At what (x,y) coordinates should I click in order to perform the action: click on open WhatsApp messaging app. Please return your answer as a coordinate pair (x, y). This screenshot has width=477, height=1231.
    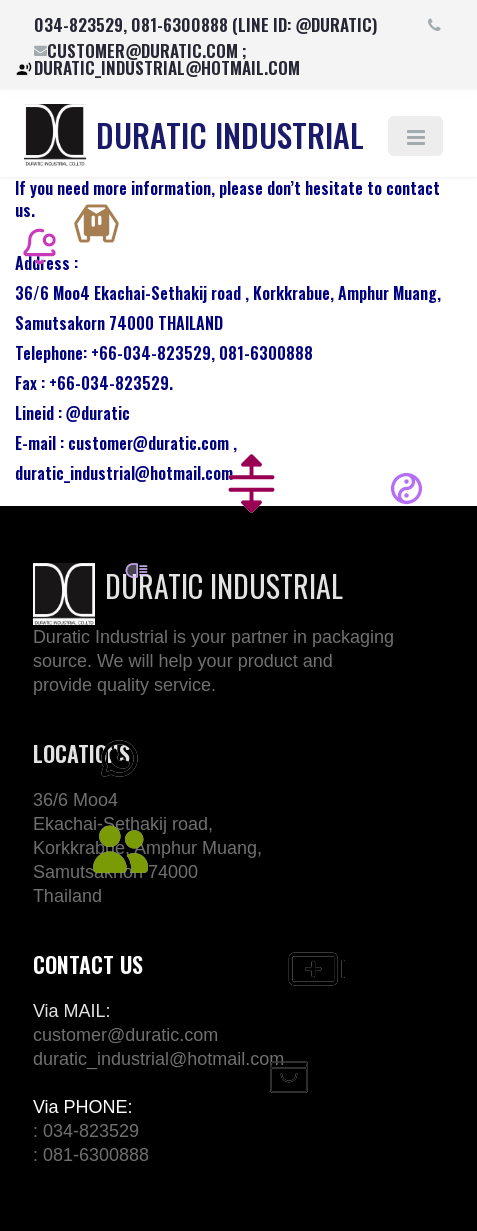
    Looking at the image, I should click on (119, 758).